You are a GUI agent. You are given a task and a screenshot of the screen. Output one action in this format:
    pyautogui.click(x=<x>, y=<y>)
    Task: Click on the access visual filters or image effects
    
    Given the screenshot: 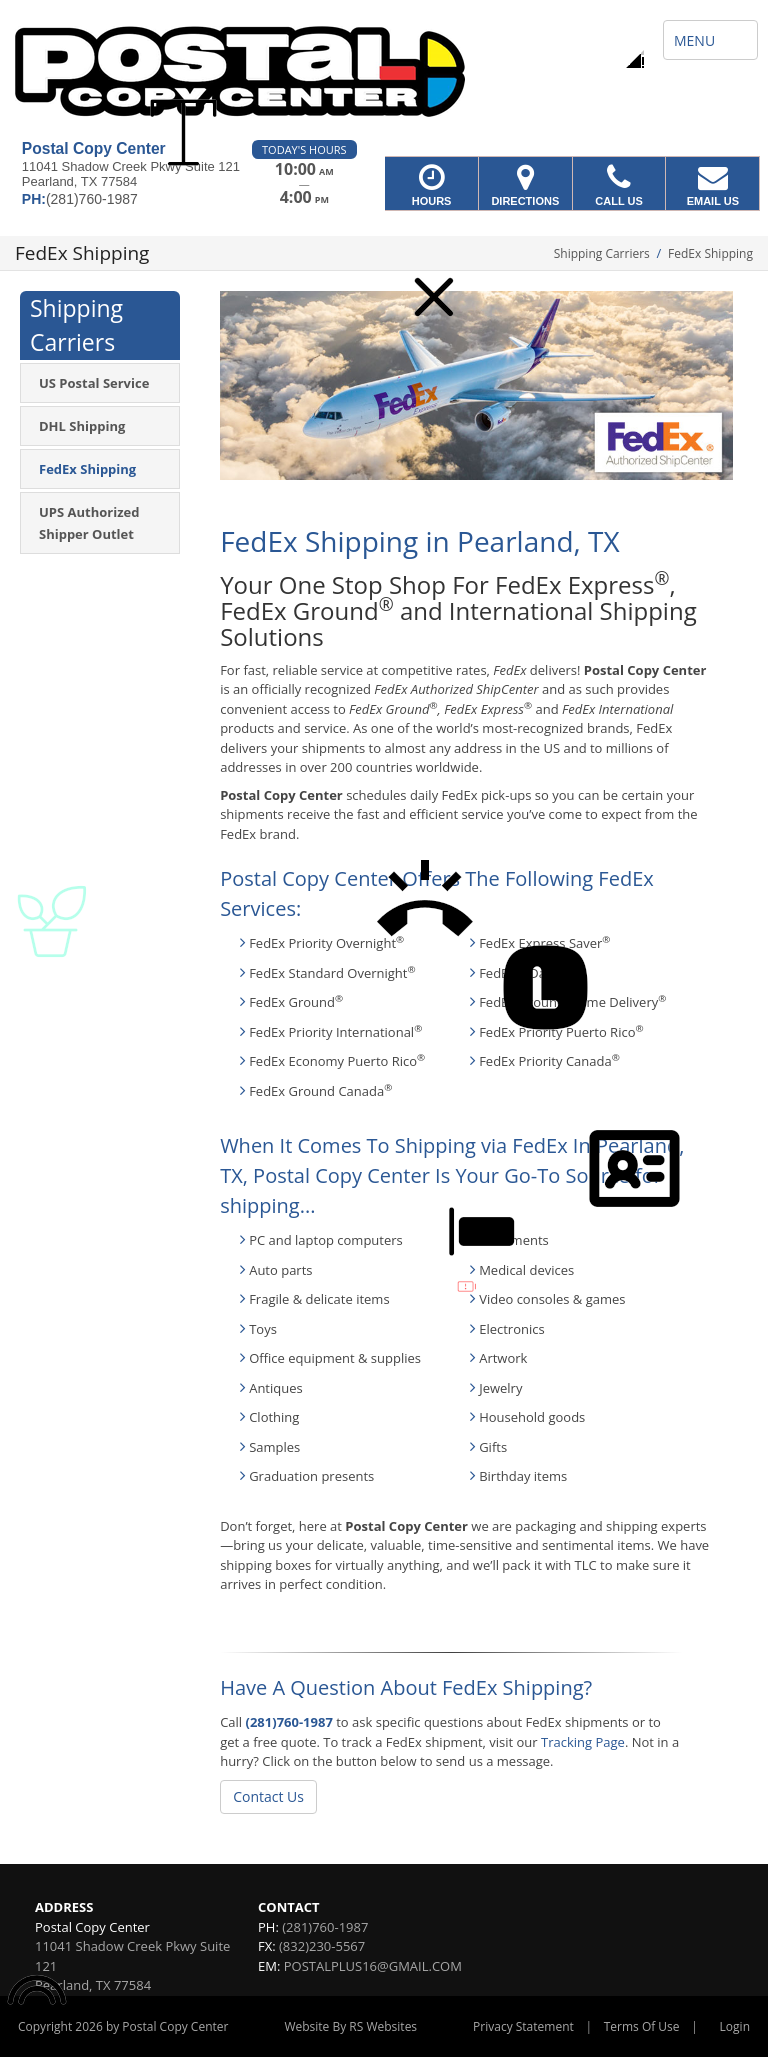 What is the action you would take?
    pyautogui.click(x=37, y=1991)
    